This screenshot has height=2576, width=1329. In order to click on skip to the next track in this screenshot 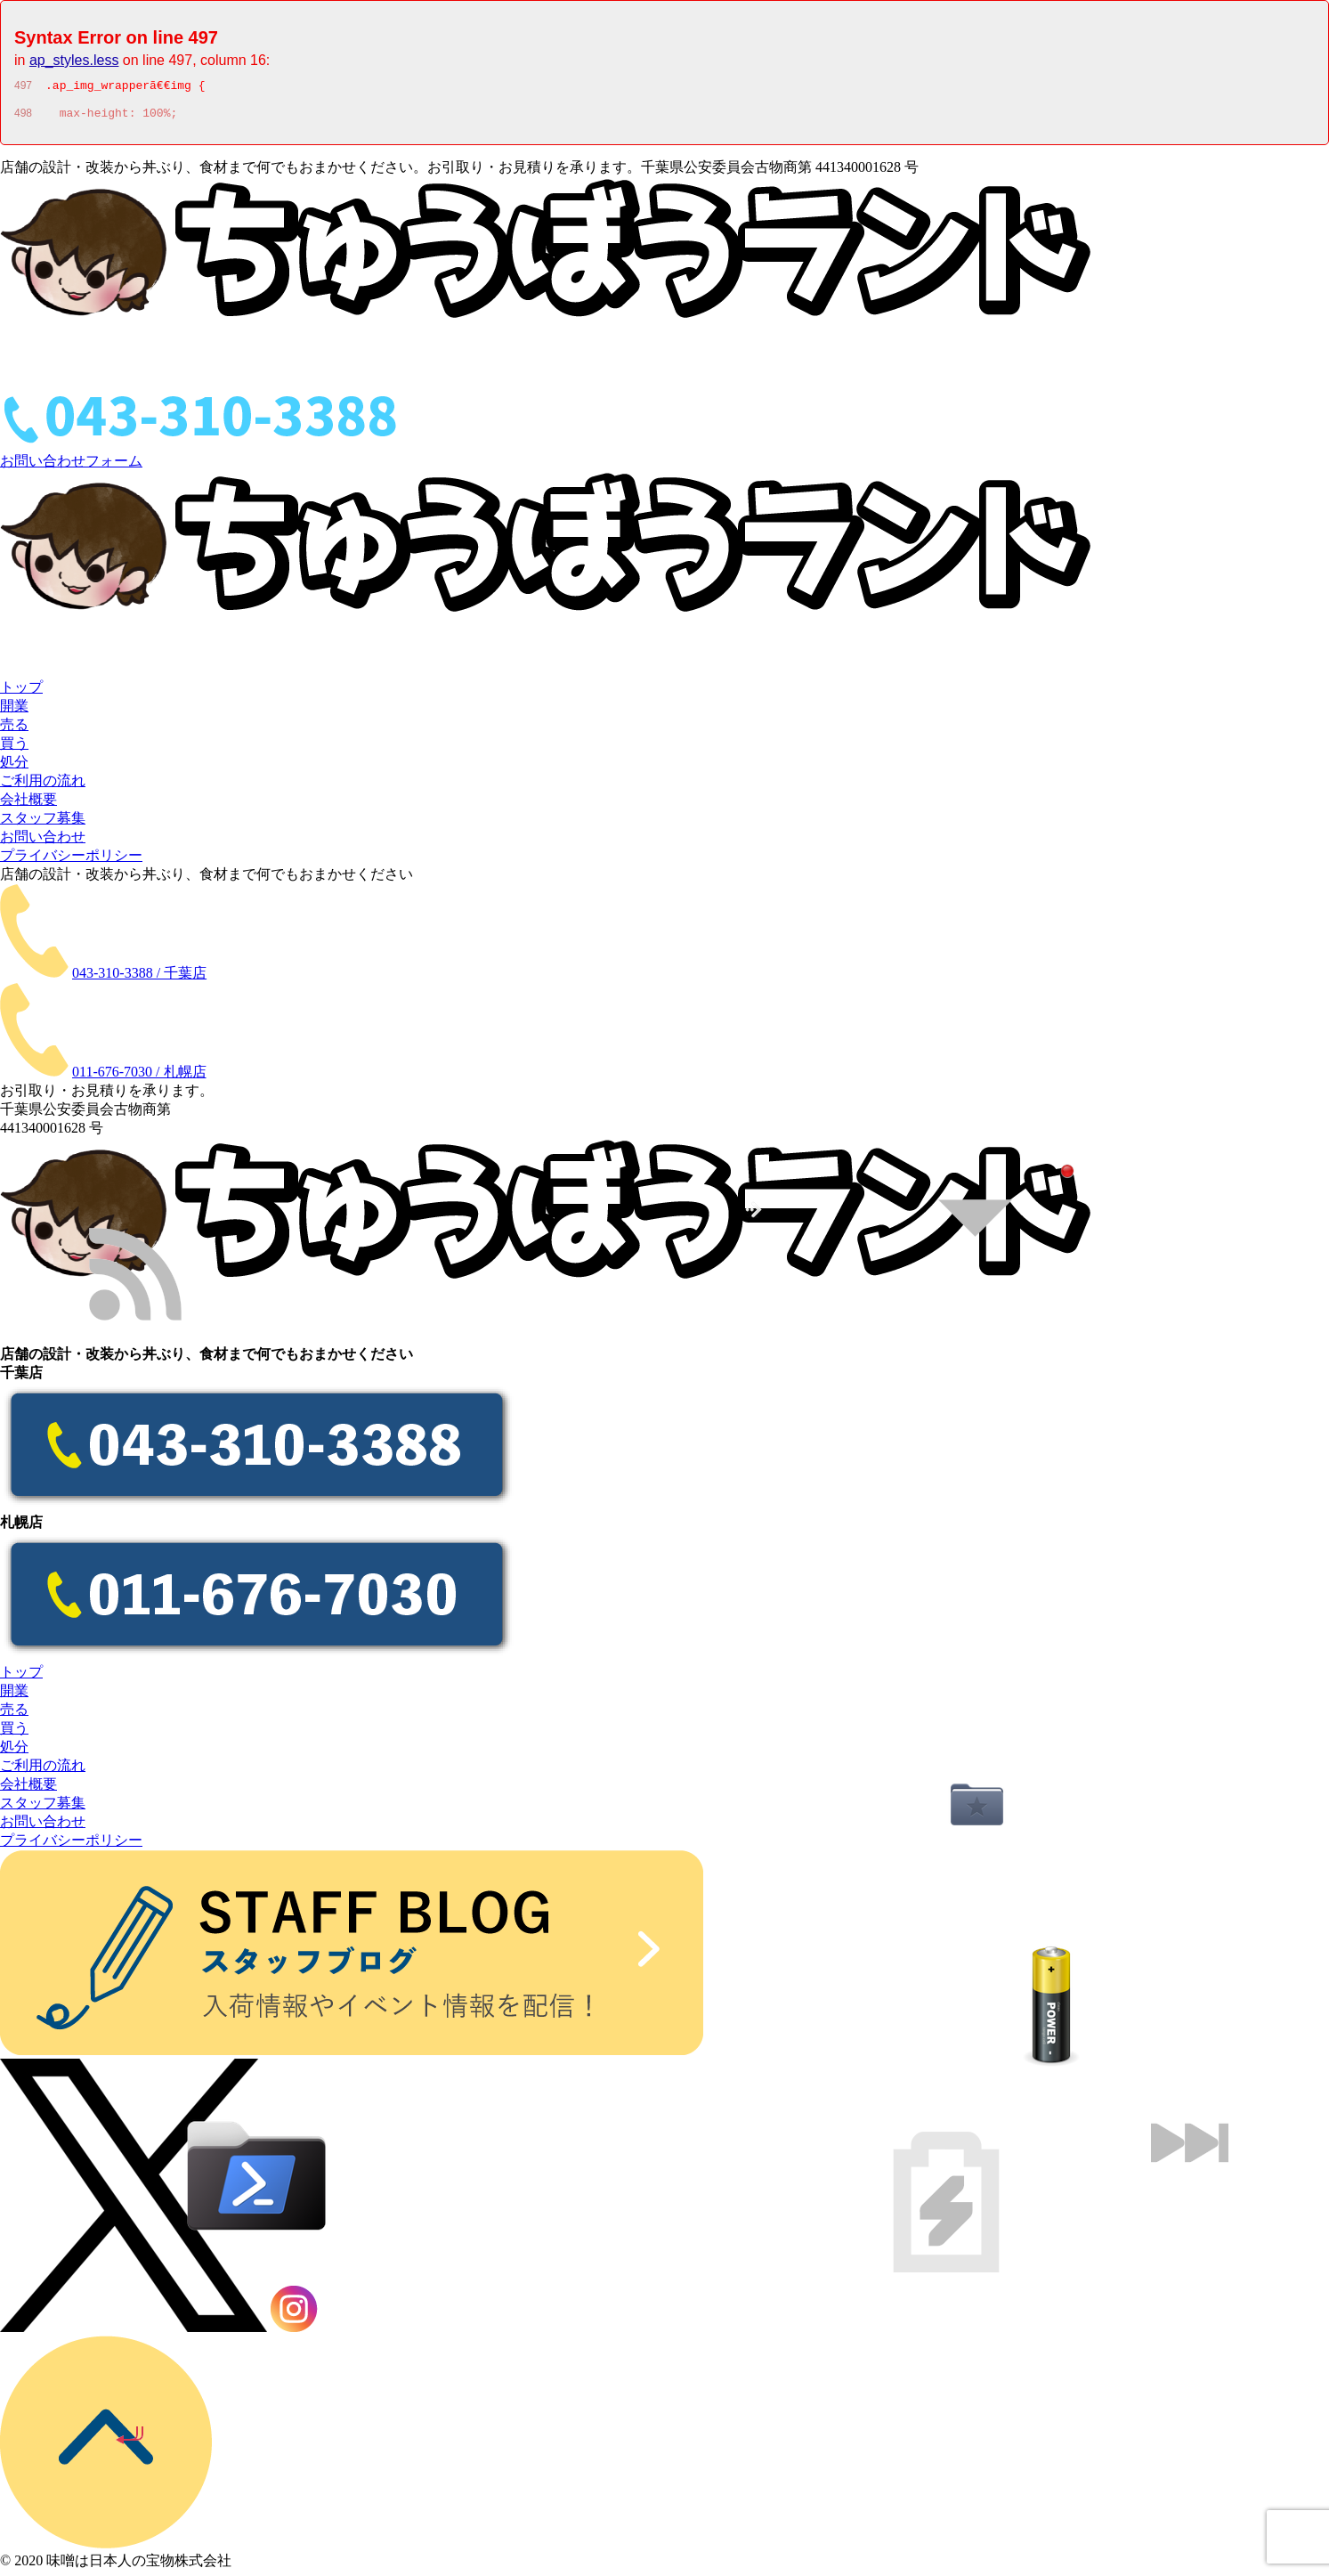, I will do `click(1189, 2142)`.